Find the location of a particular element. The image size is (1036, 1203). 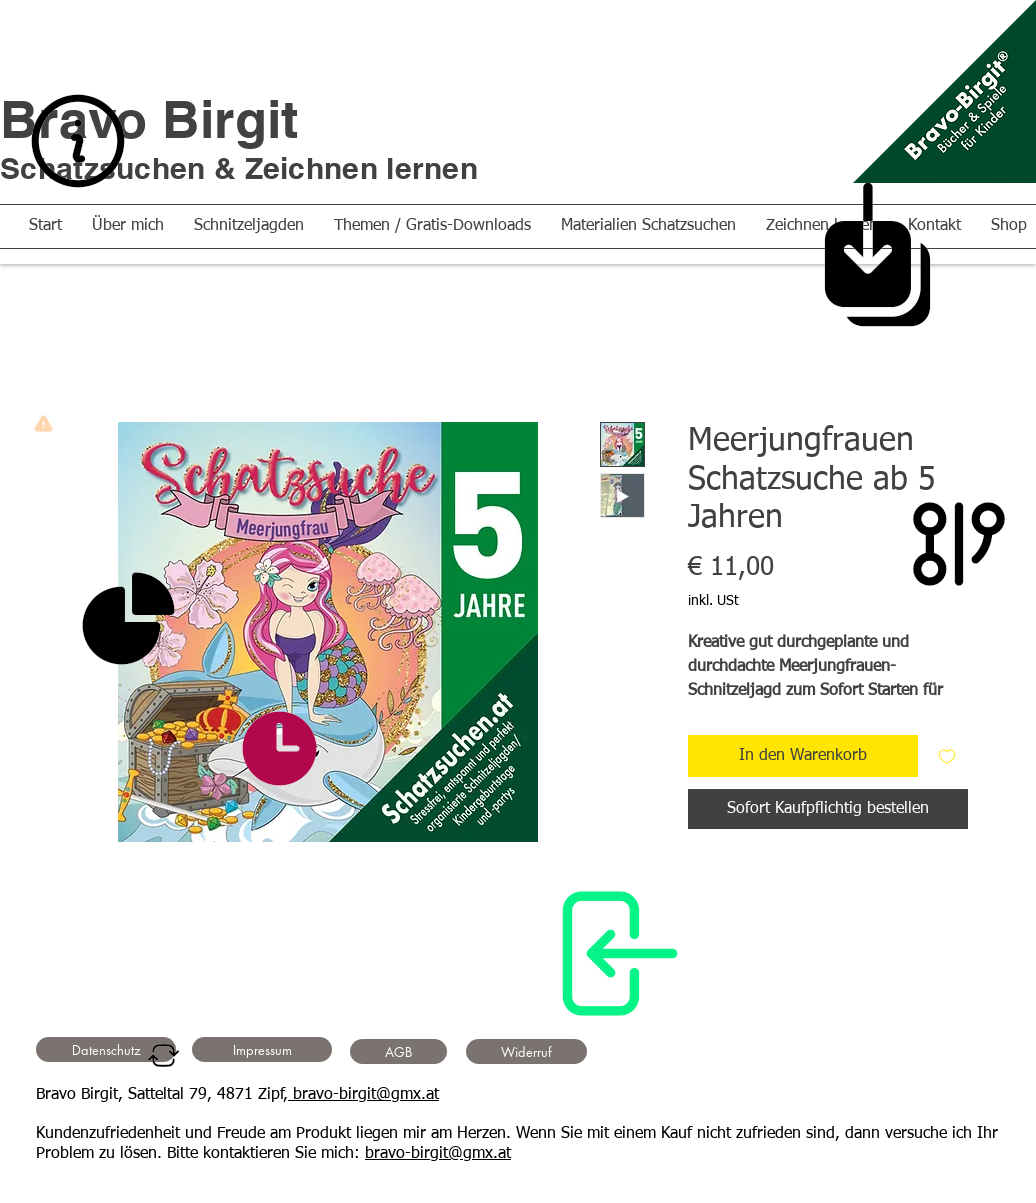

view current time is located at coordinates (279, 748).